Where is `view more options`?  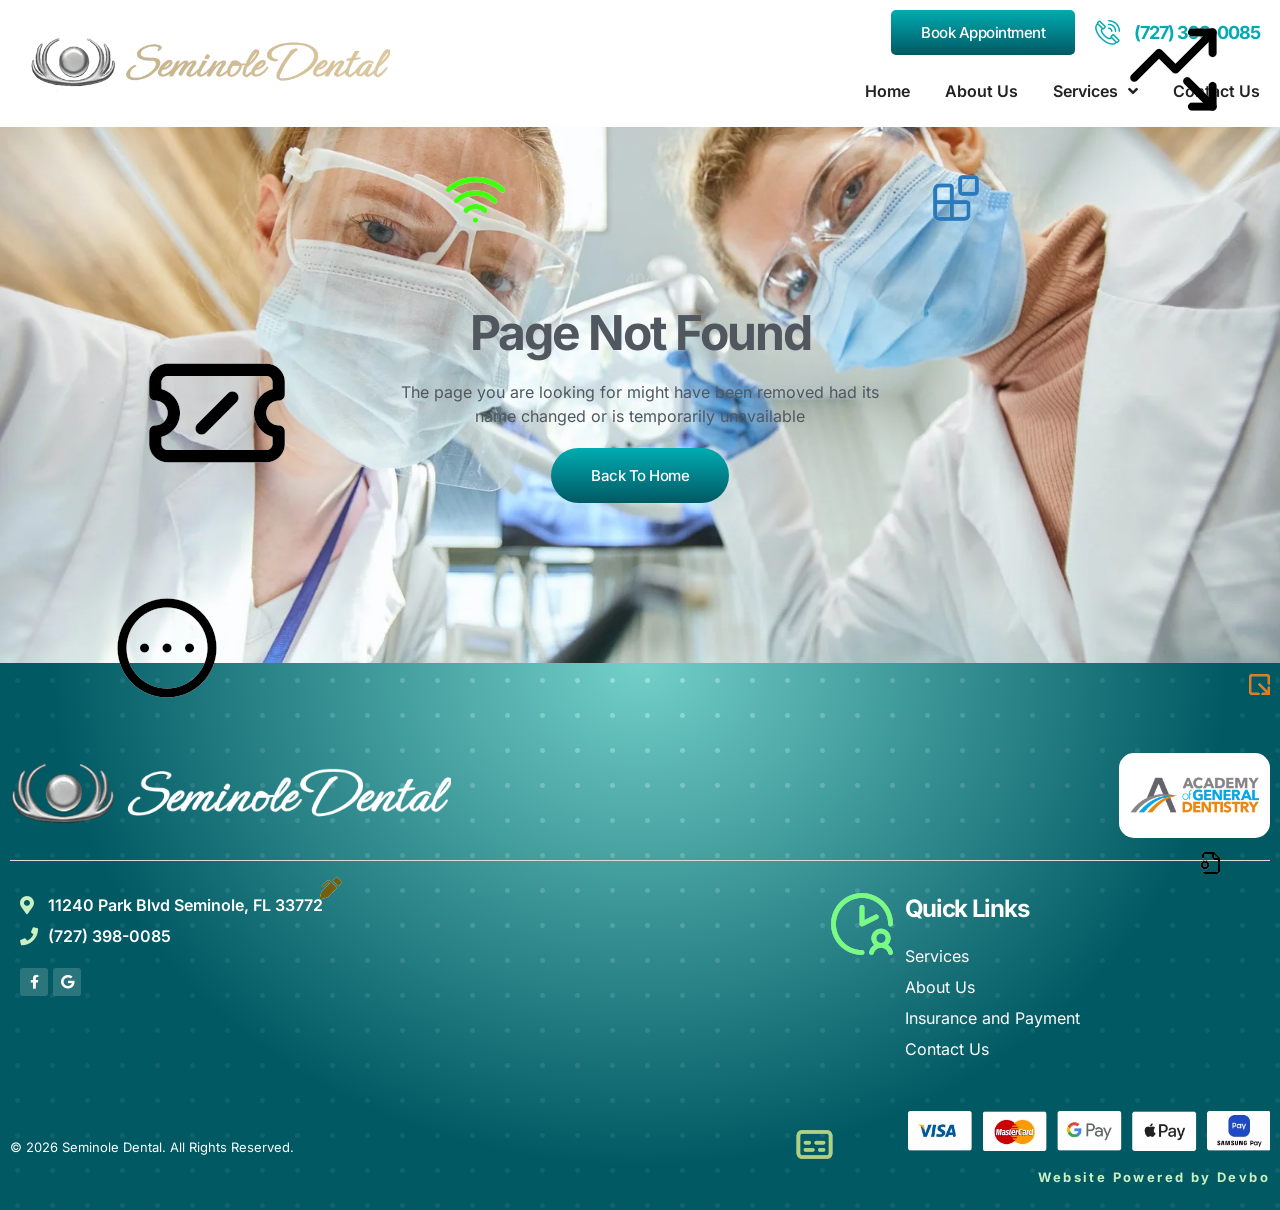 view more options is located at coordinates (167, 648).